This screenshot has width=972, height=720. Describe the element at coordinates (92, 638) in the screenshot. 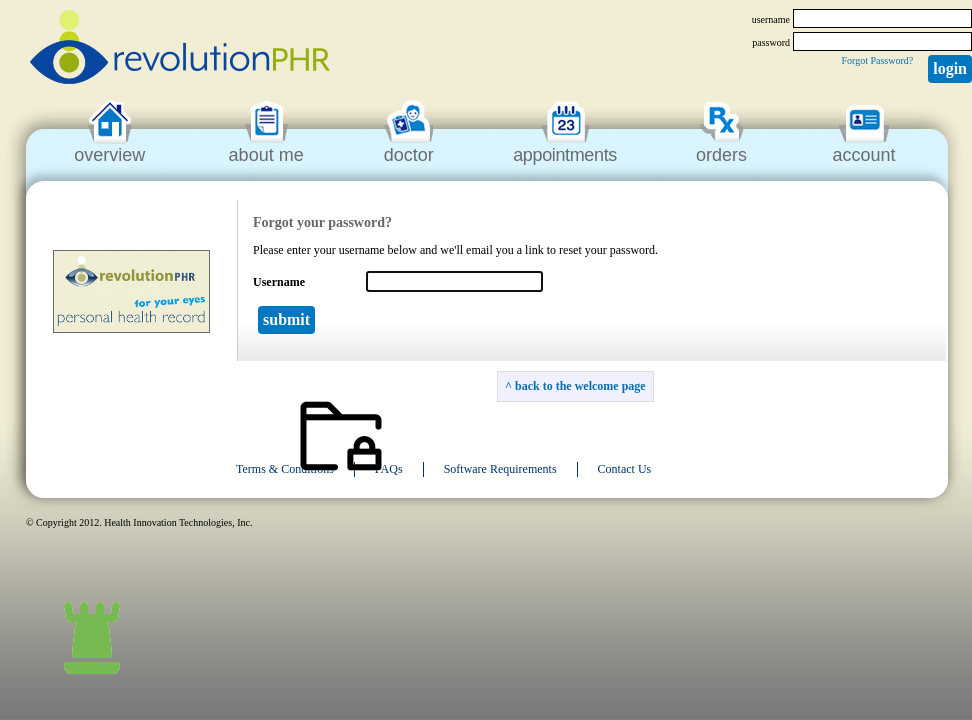

I see `play chess or access board games` at that location.